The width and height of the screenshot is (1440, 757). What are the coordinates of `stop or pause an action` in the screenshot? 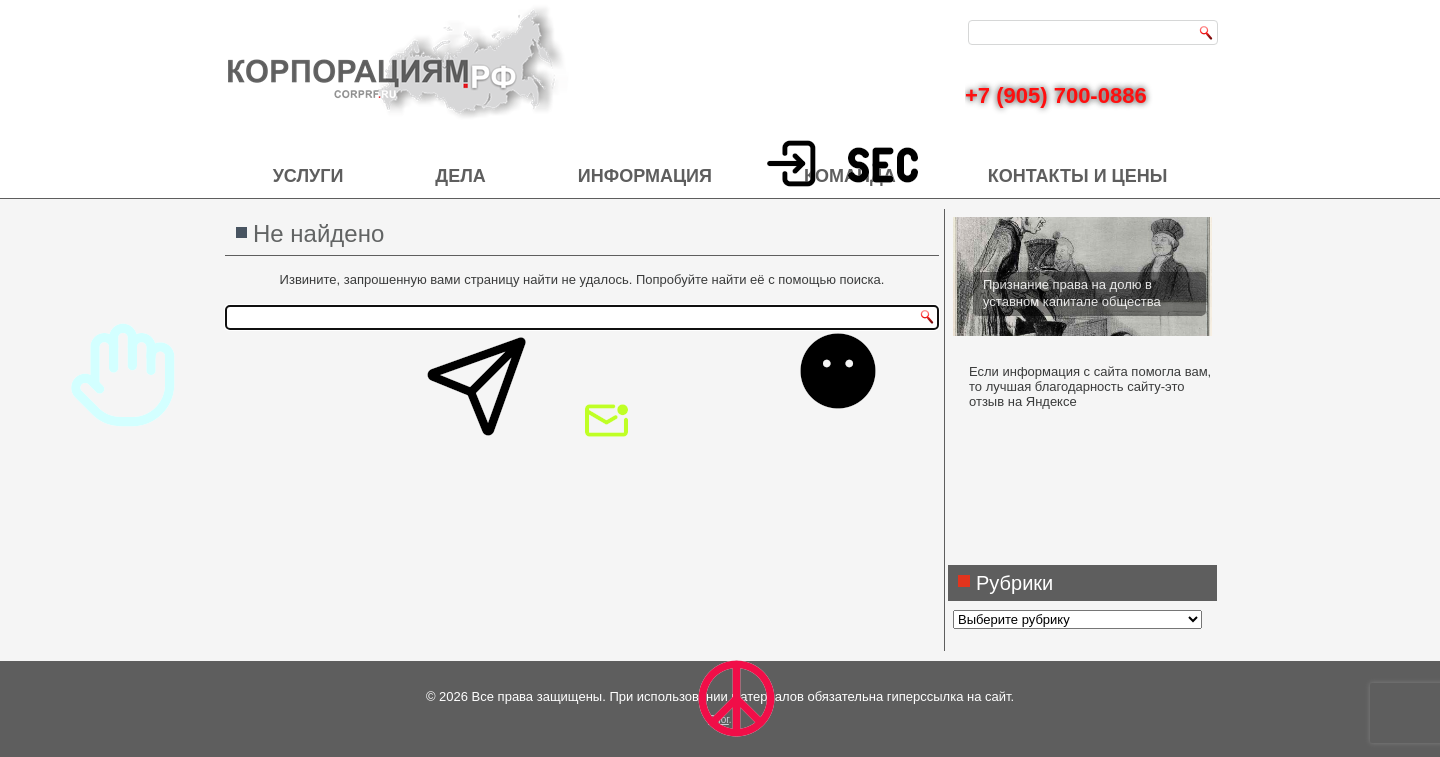 It's located at (123, 375).